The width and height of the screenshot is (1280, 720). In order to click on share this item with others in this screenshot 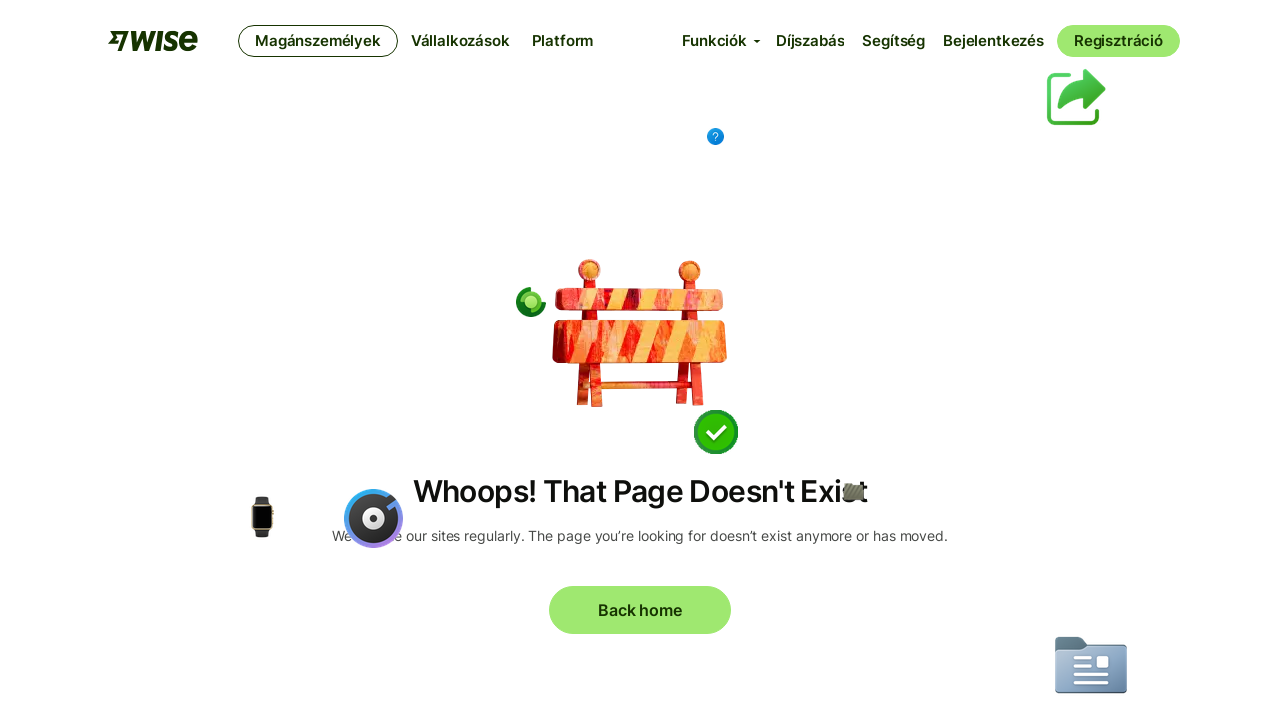, I will do `click(1075, 97)`.